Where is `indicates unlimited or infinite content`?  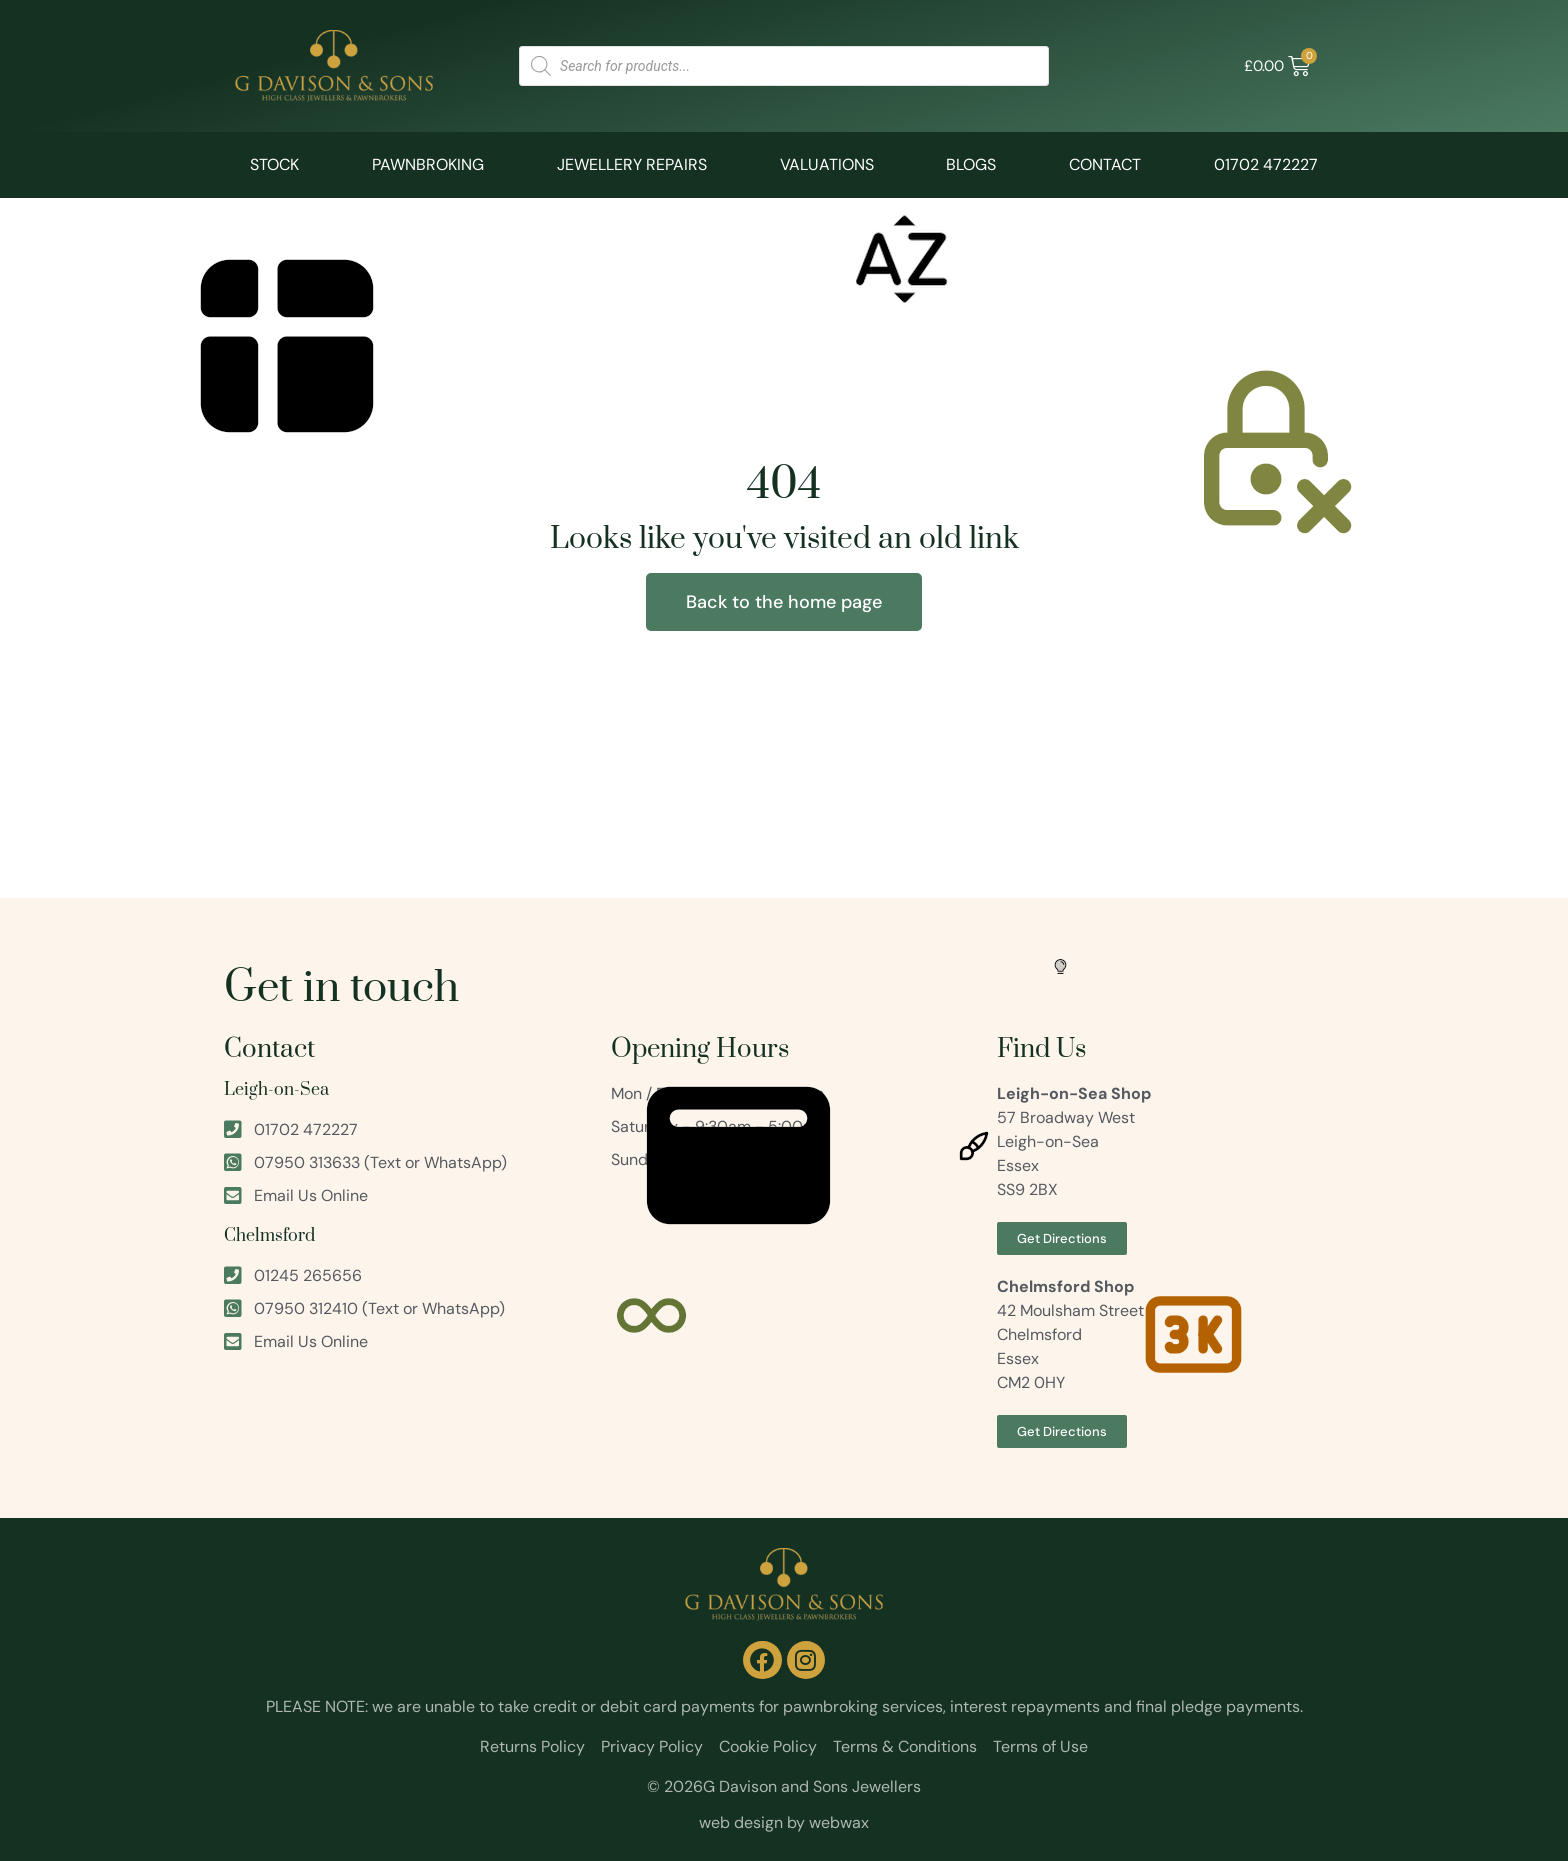 indicates unlimited or infinite content is located at coordinates (651, 1315).